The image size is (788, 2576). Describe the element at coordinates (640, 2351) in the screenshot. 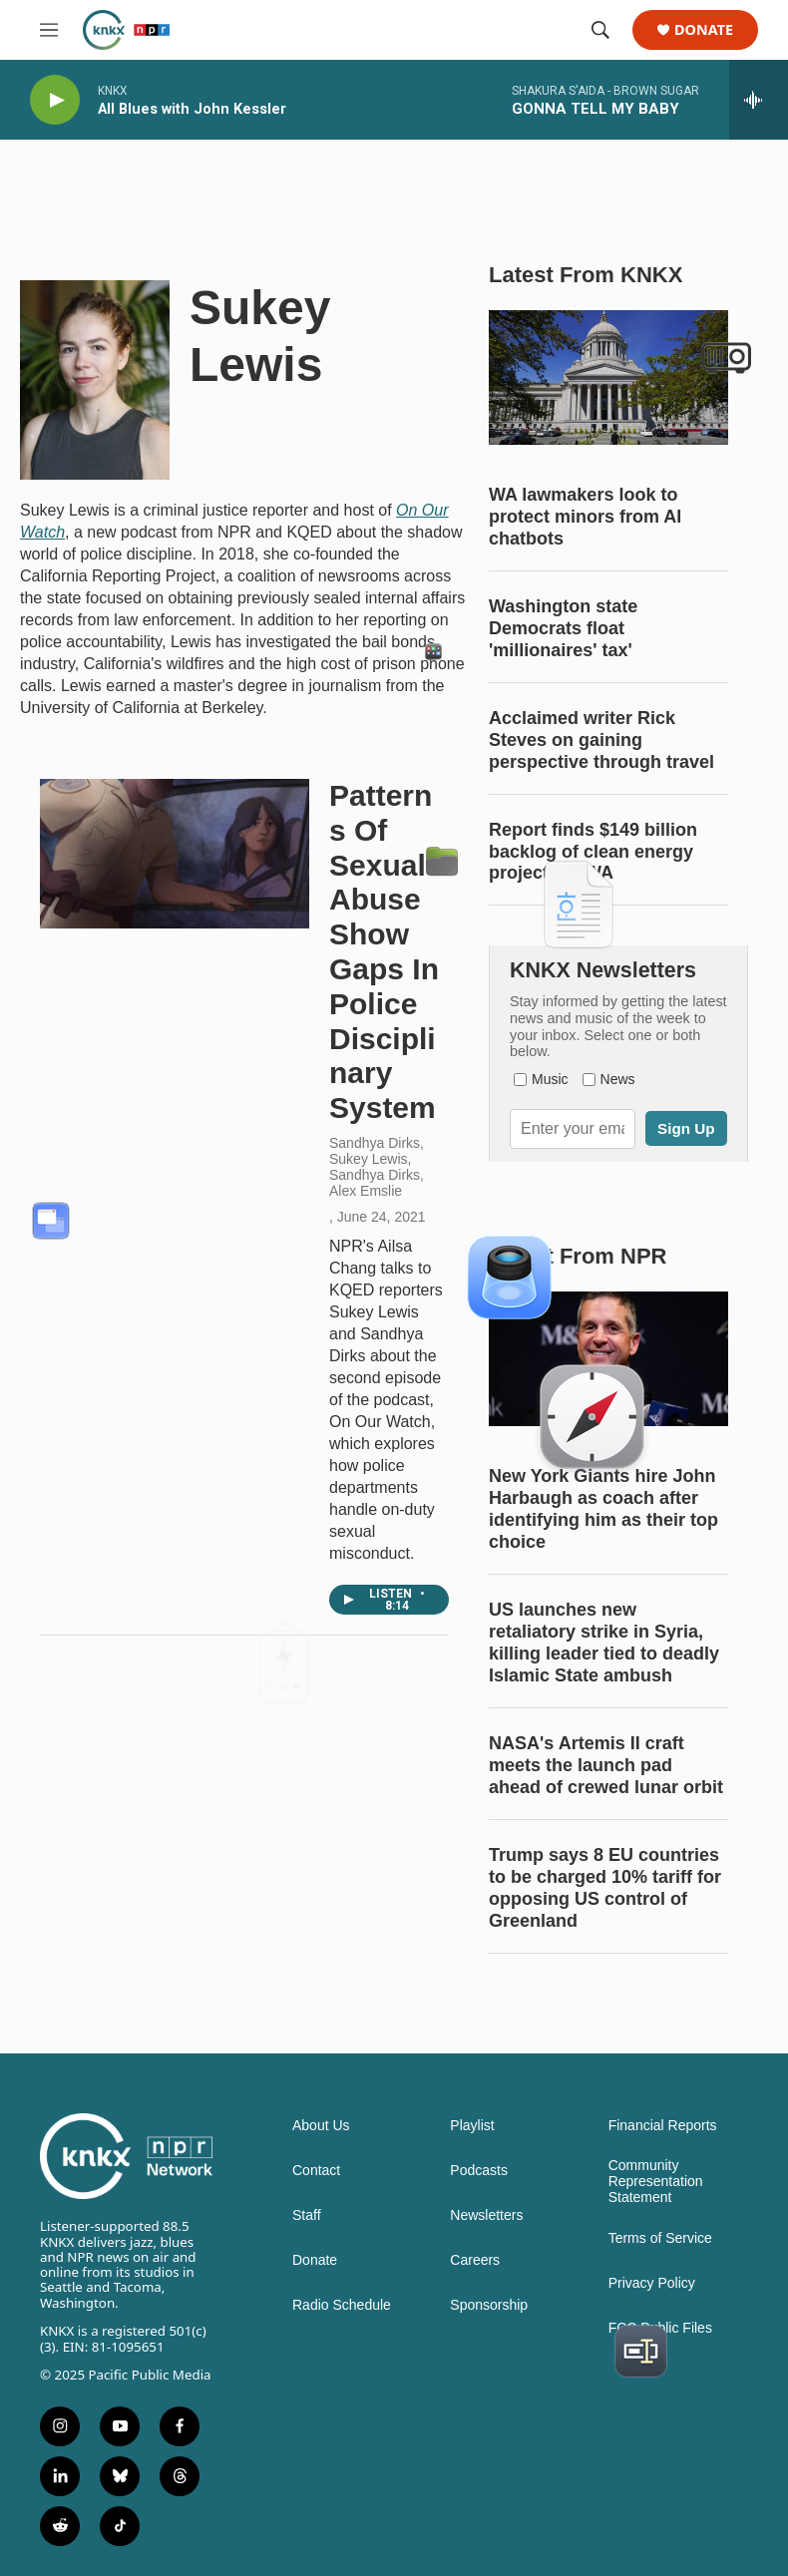

I see `open bulky app for batch file renaming` at that location.